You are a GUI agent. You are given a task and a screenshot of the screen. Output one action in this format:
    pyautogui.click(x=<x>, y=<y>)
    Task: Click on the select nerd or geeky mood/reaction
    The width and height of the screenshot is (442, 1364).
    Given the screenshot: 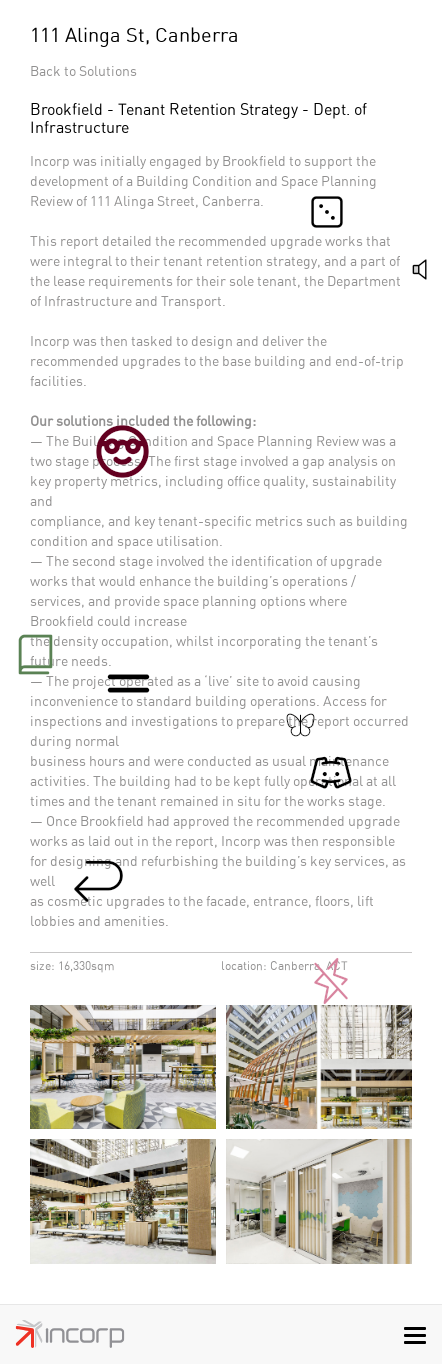 What is the action you would take?
    pyautogui.click(x=122, y=451)
    